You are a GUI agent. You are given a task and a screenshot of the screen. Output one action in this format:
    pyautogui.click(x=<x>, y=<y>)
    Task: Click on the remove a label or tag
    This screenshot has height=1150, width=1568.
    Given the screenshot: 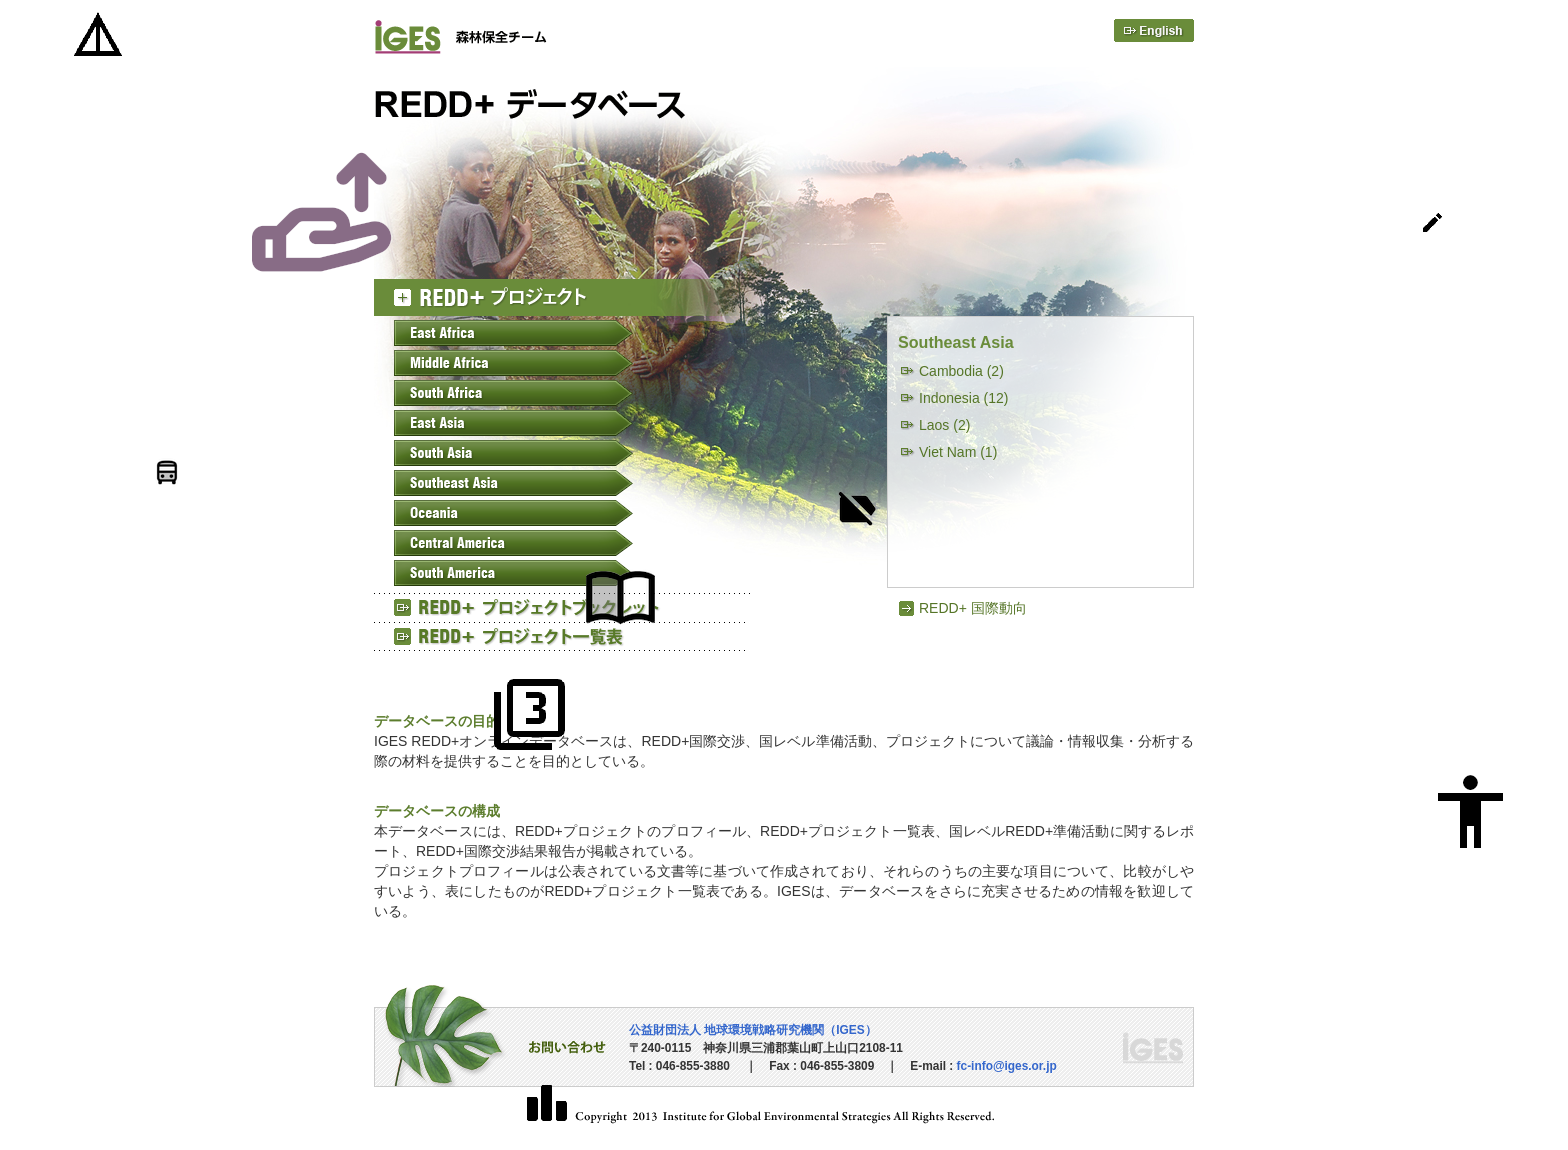 What is the action you would take?
    pyautogui.click(x=857, y=509)
    